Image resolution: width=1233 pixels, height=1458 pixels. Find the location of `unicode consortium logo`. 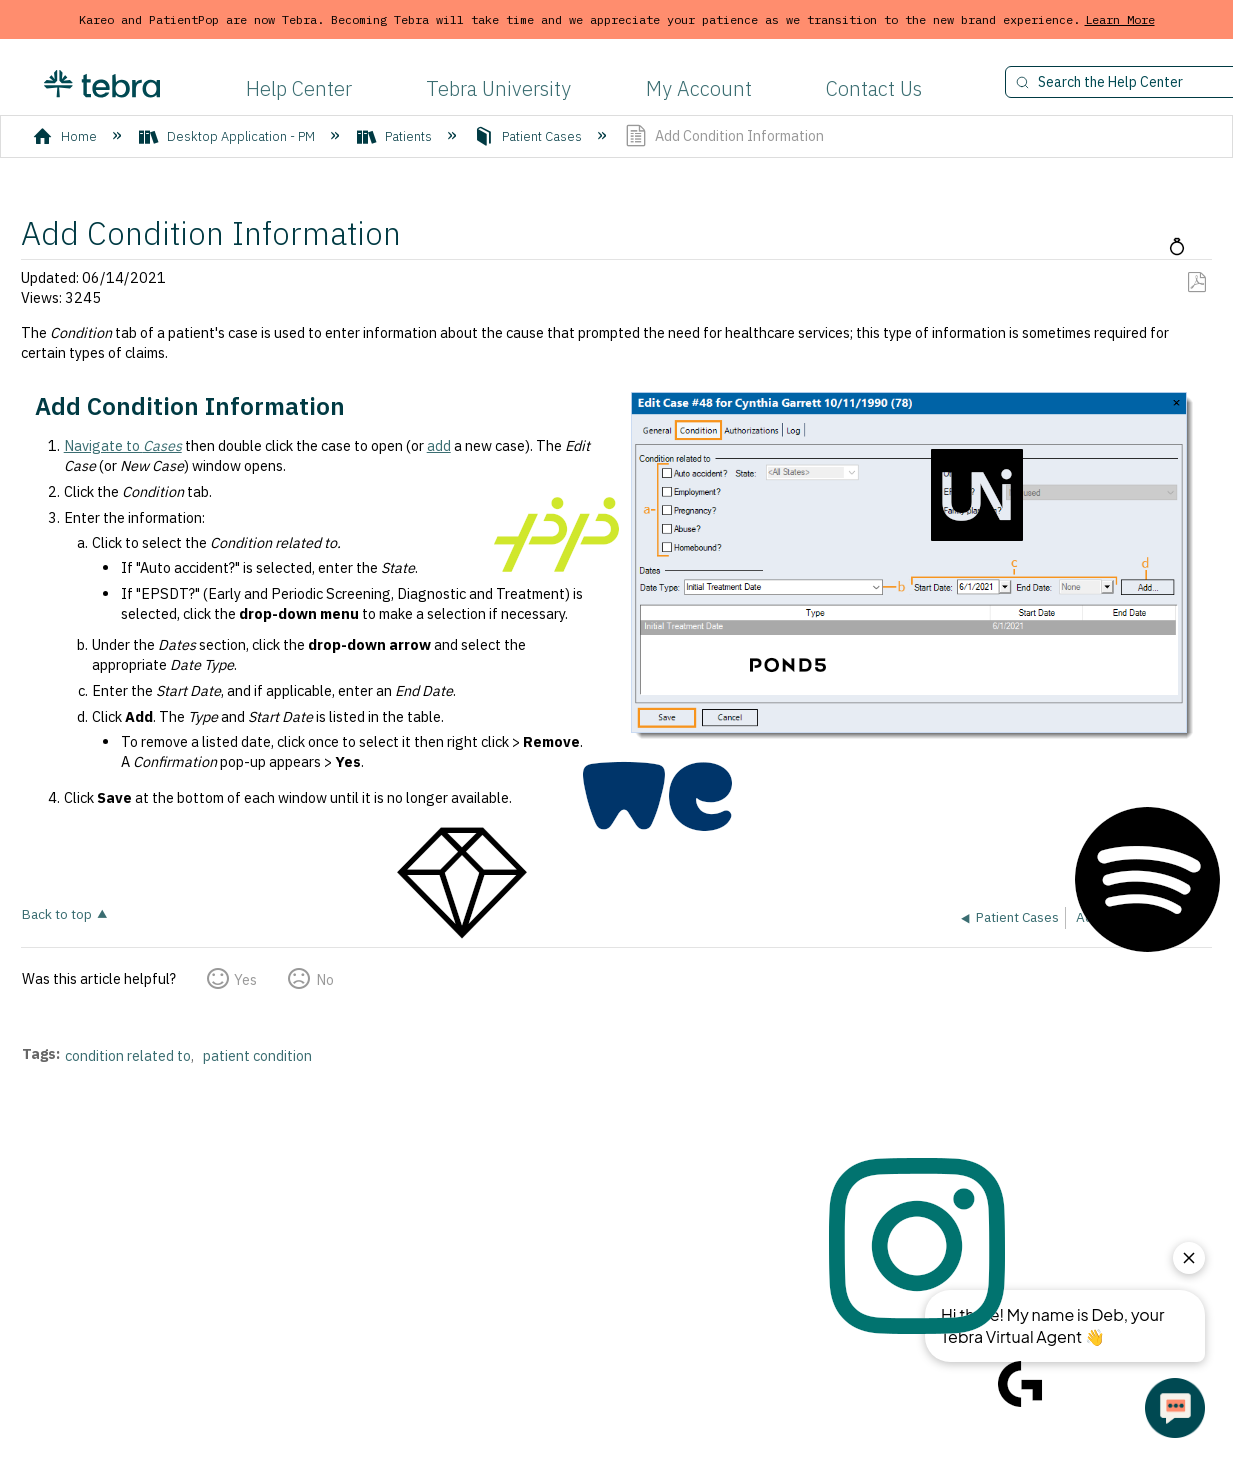

unicode consortium logo is located at coordinates (977, 495).